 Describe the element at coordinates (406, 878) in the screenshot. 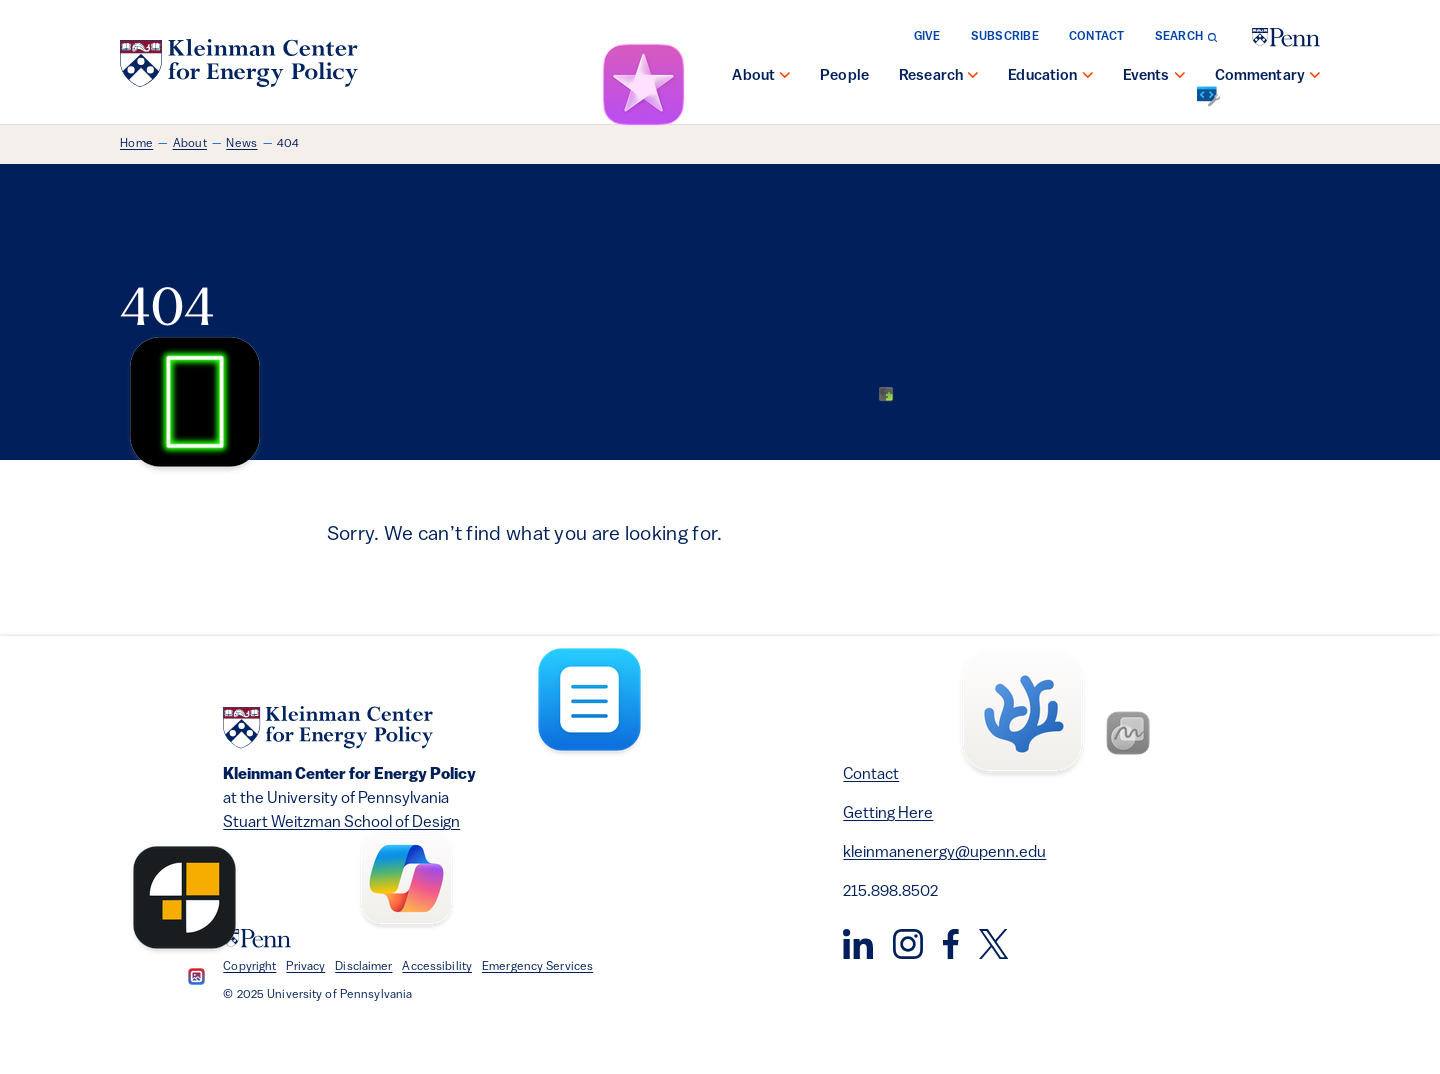

I see `open Microsoft Copilot AI assistant` at that location.